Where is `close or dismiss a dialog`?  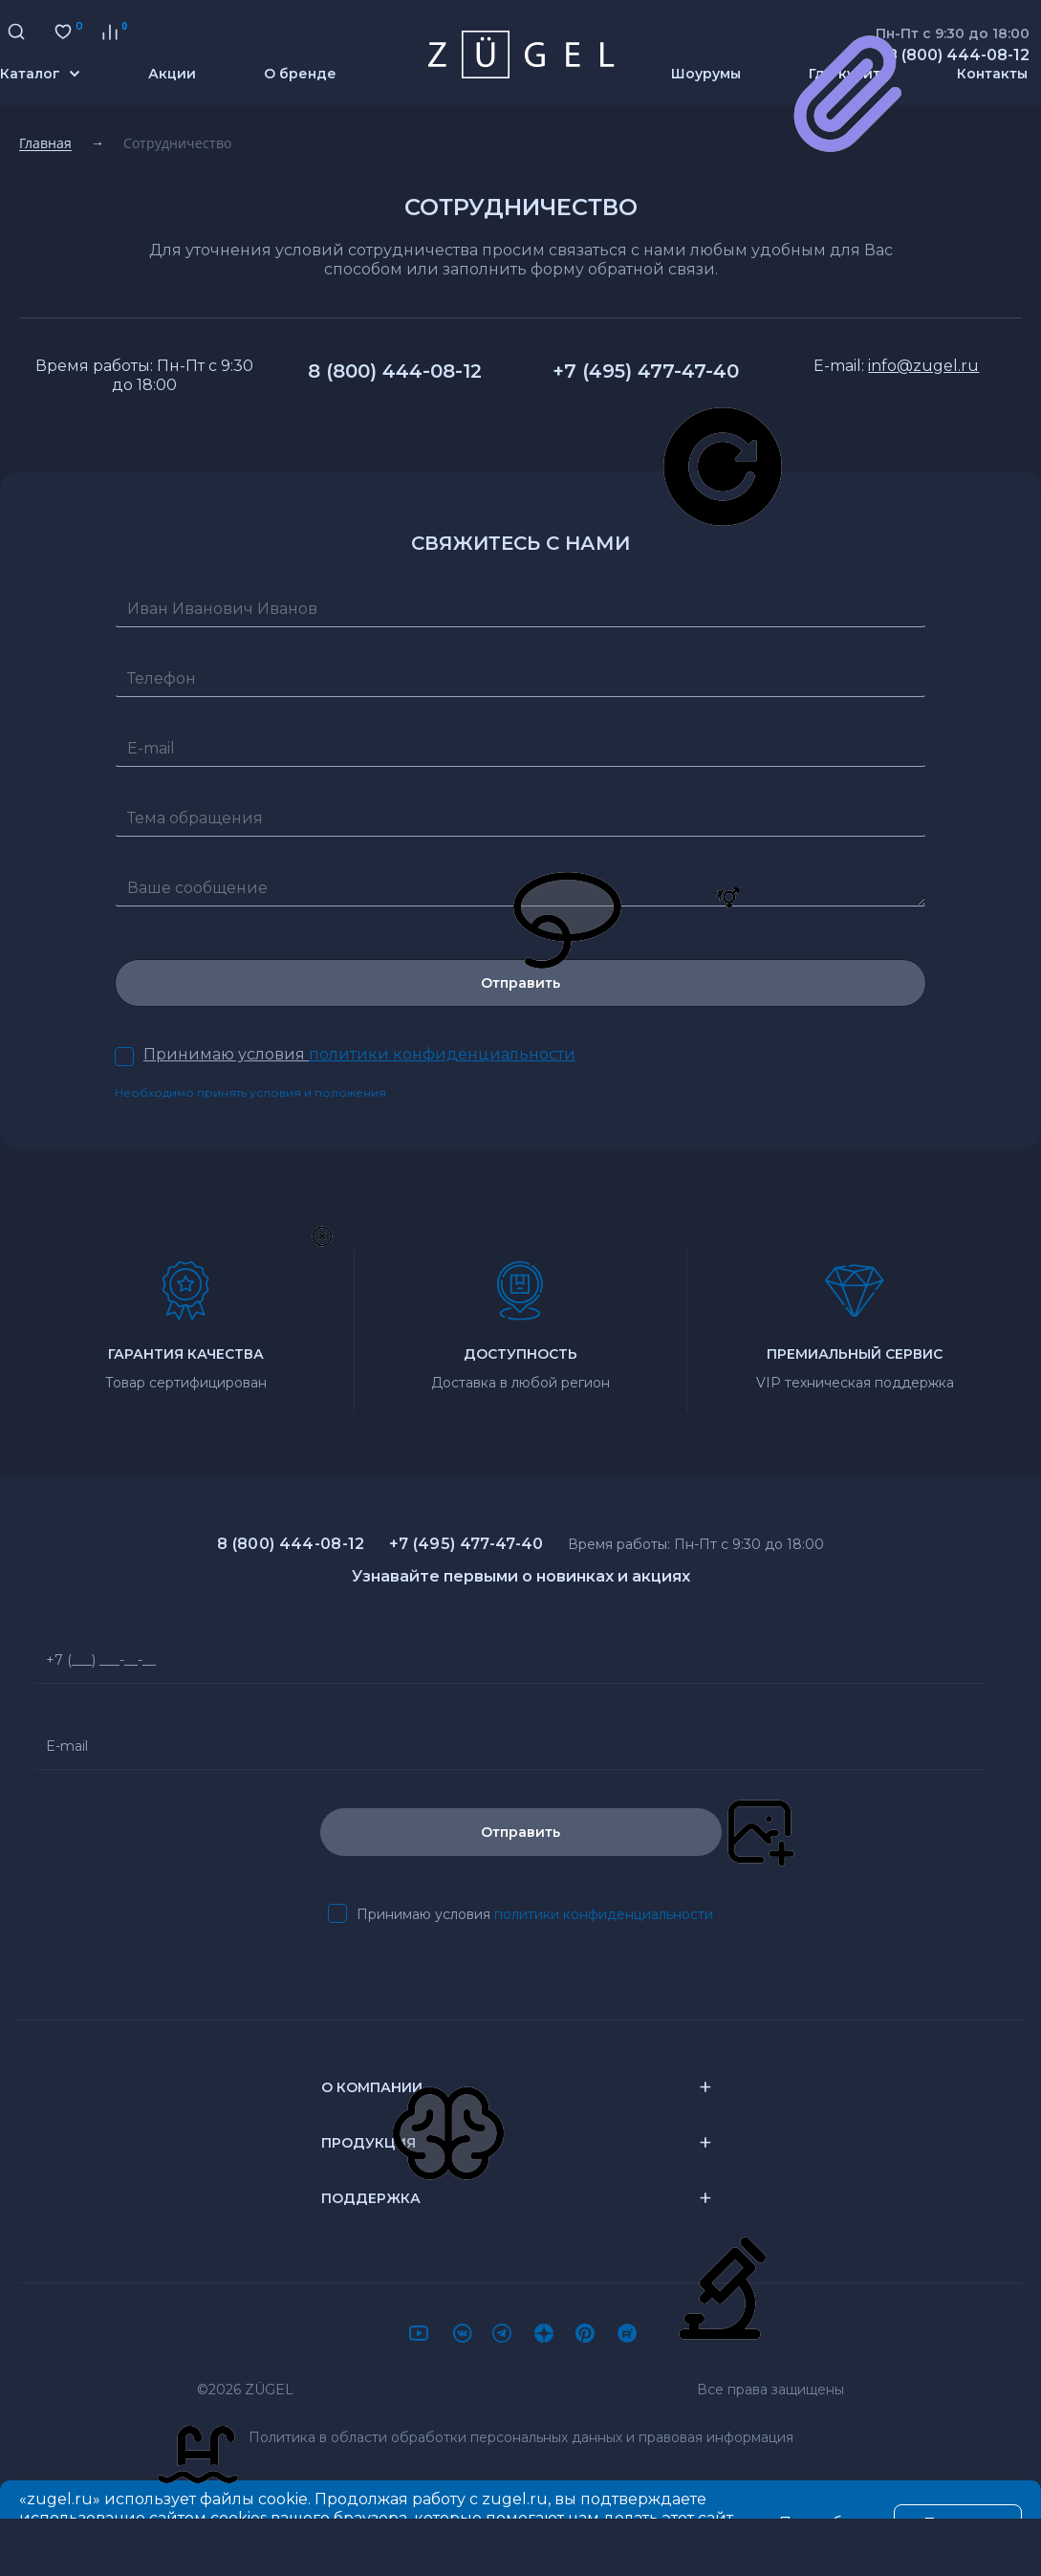
close or dismiss a dialog is located at coordinates (322, 1236).